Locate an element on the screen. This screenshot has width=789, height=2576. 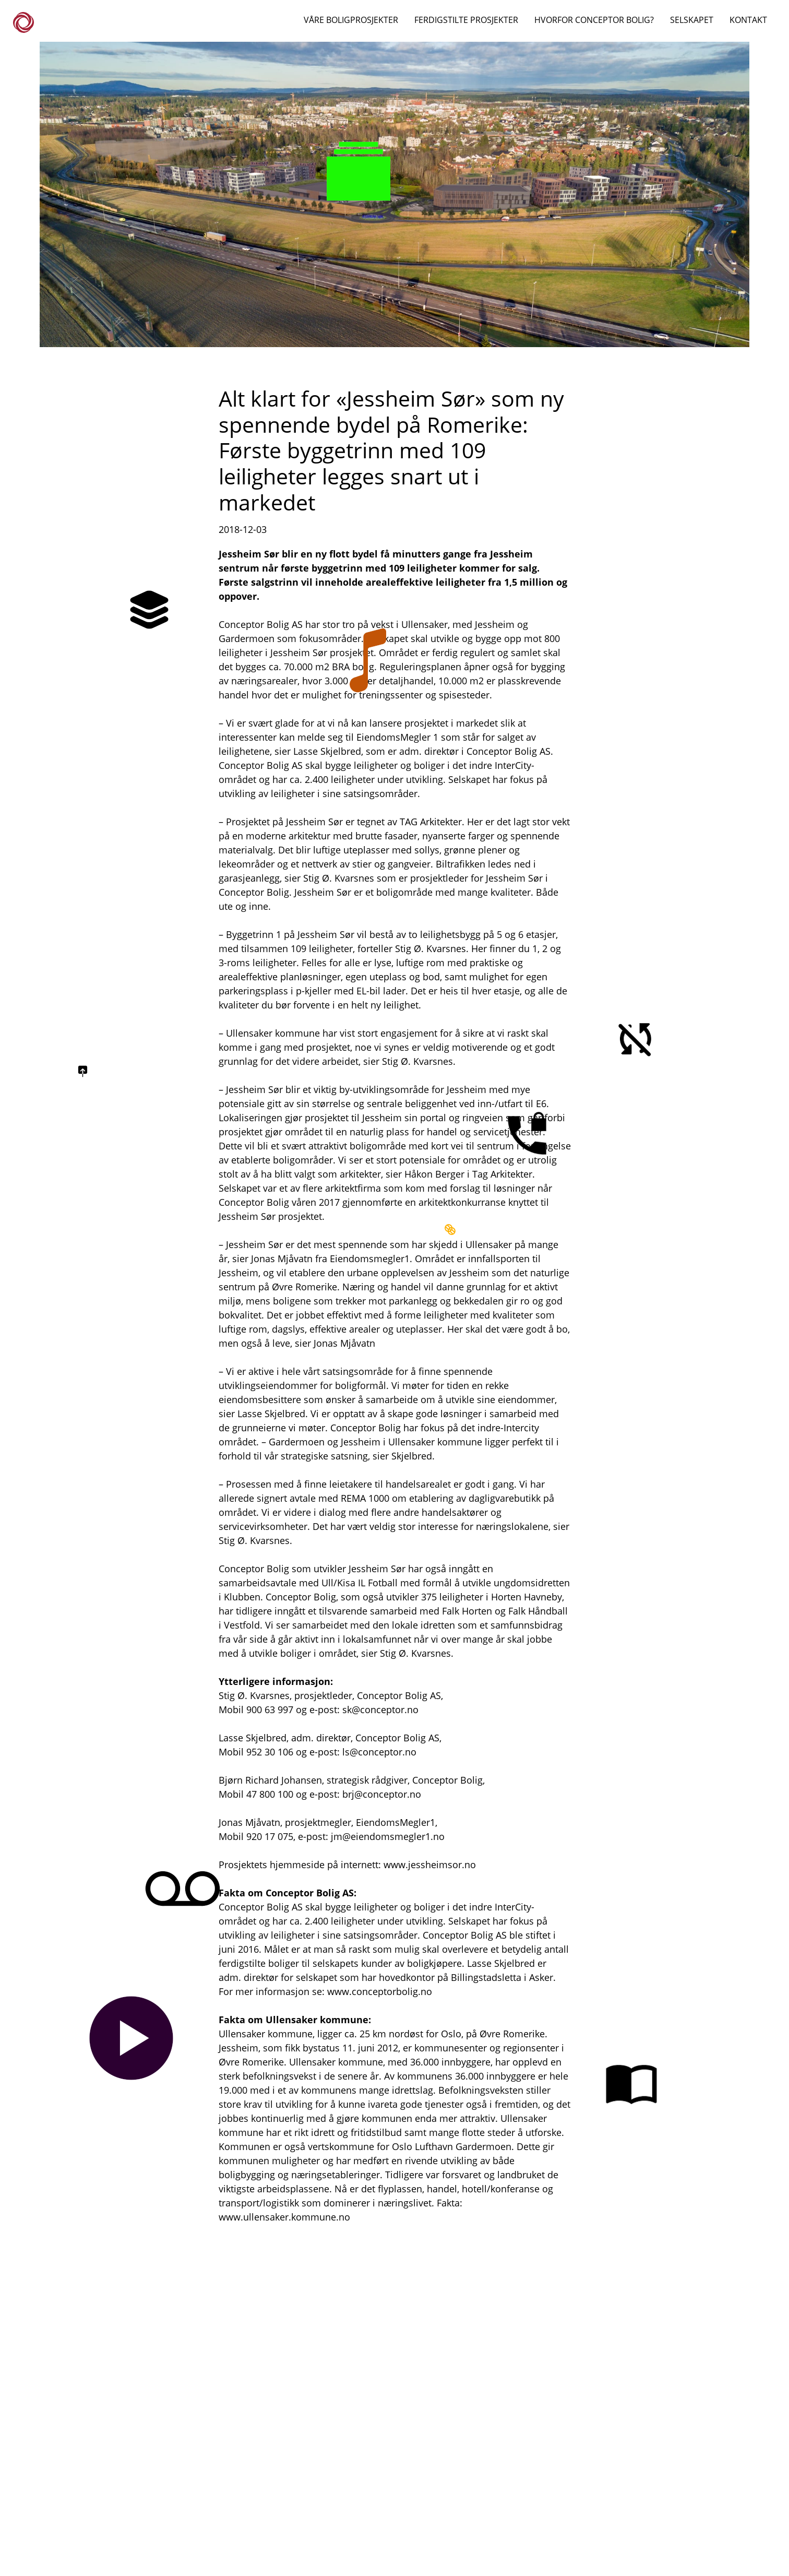
upload or push content to a server is located at coordinates (82, 1071).